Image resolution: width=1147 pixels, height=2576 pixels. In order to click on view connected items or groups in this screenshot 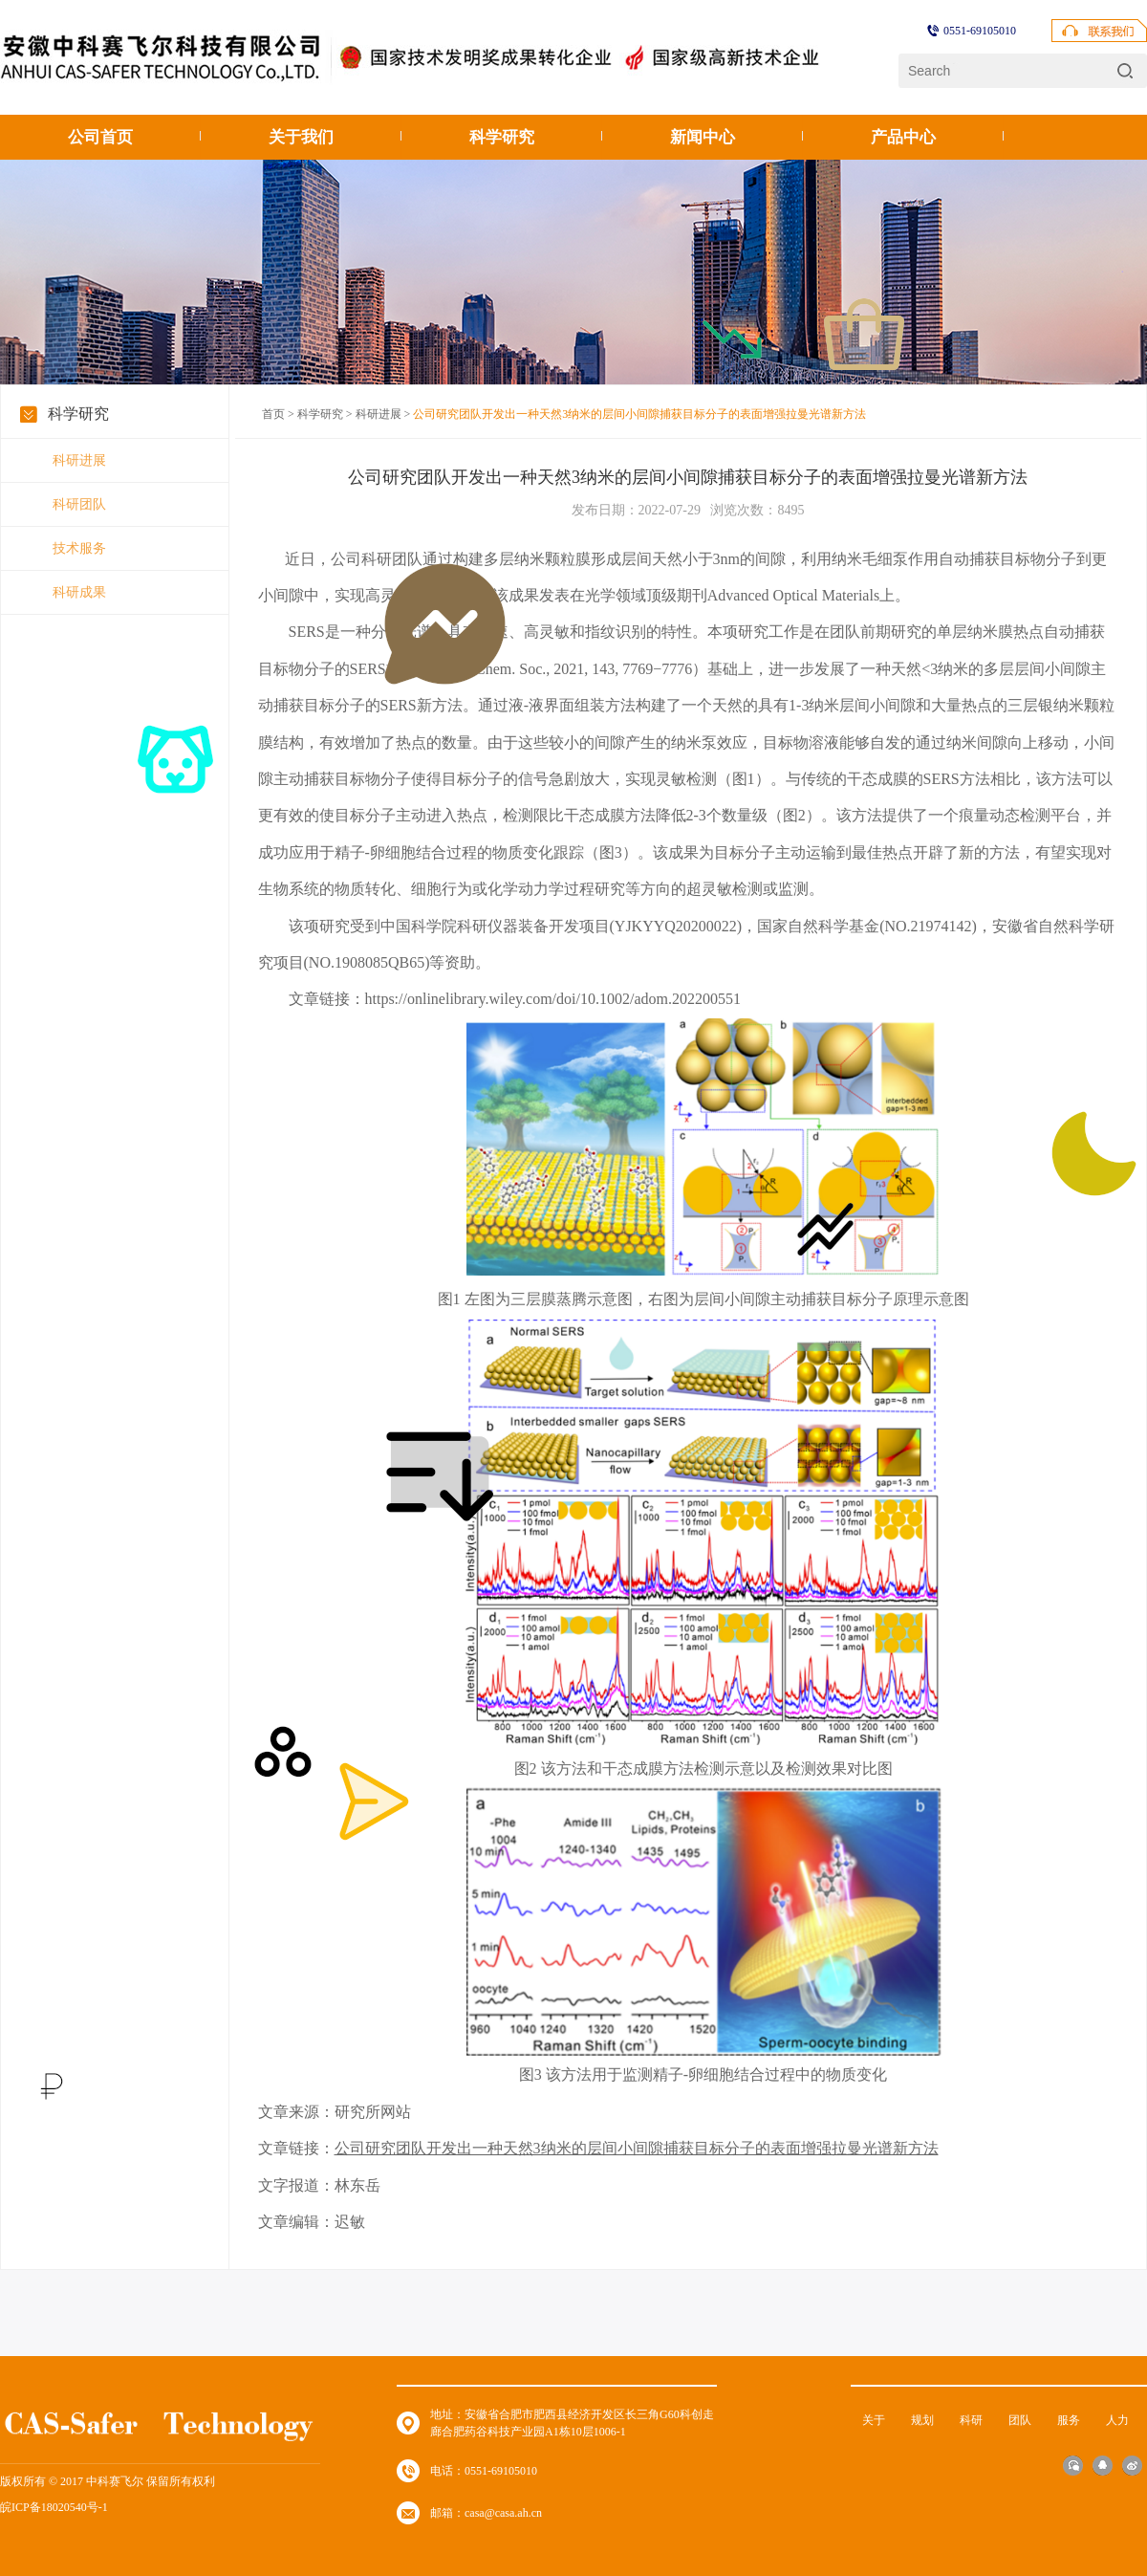, I will do `click(283, 1753)`.